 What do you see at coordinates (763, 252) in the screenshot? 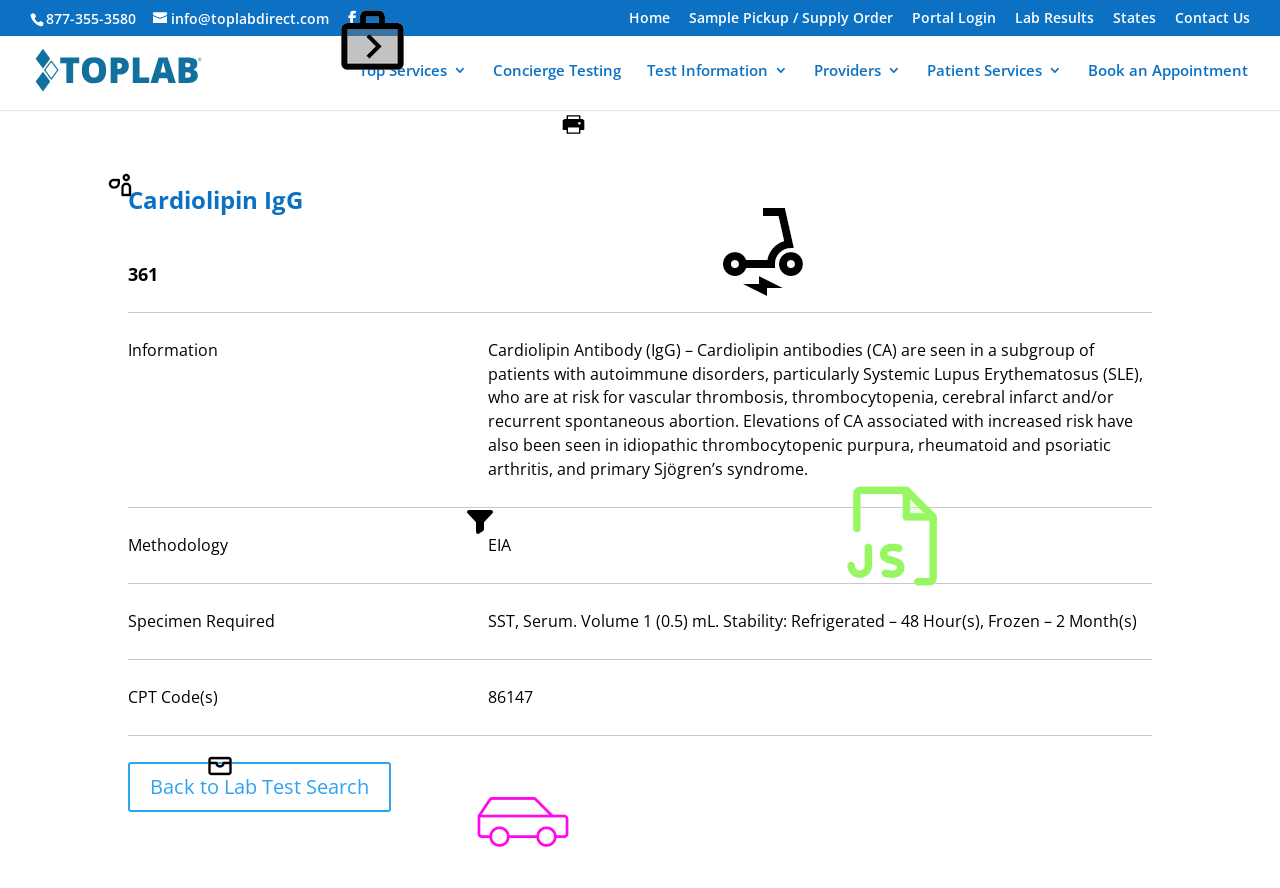
I see `find nearby electric scooter rentals` at bounding box center [763, 252].